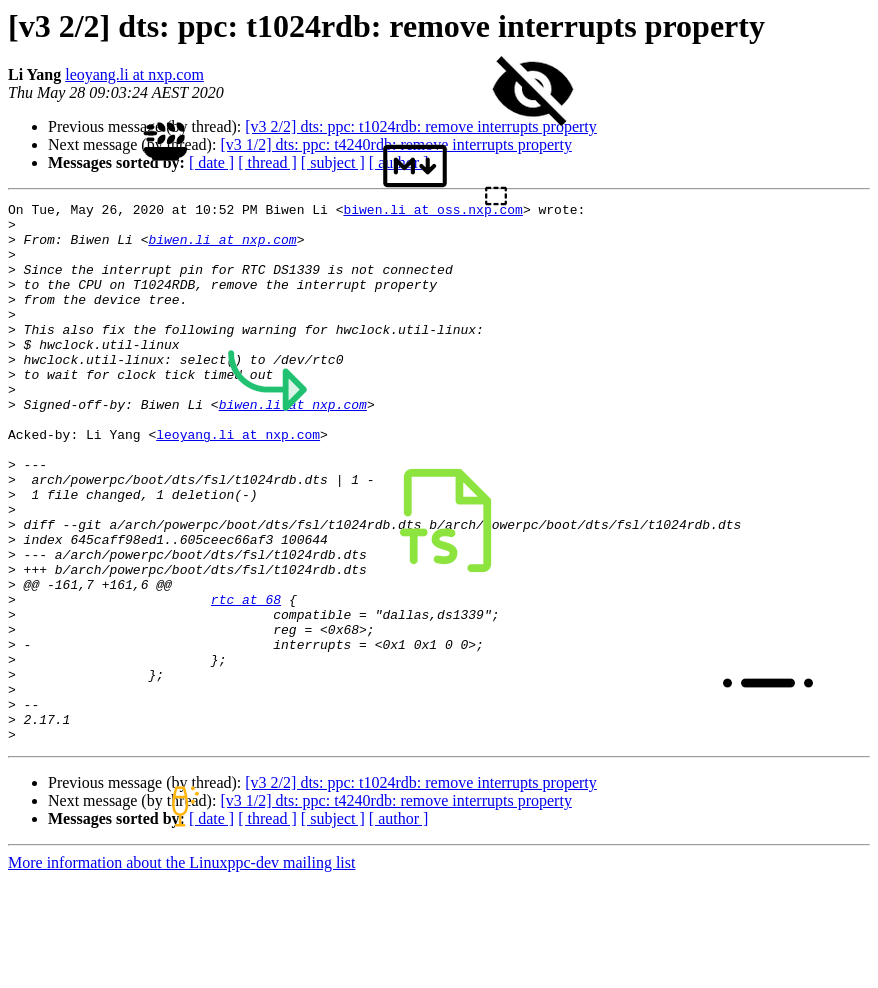  What do you see at coordinates (415, 166) in the screenshot?
I see `format text using markdown` at bounding box center [415, 166].